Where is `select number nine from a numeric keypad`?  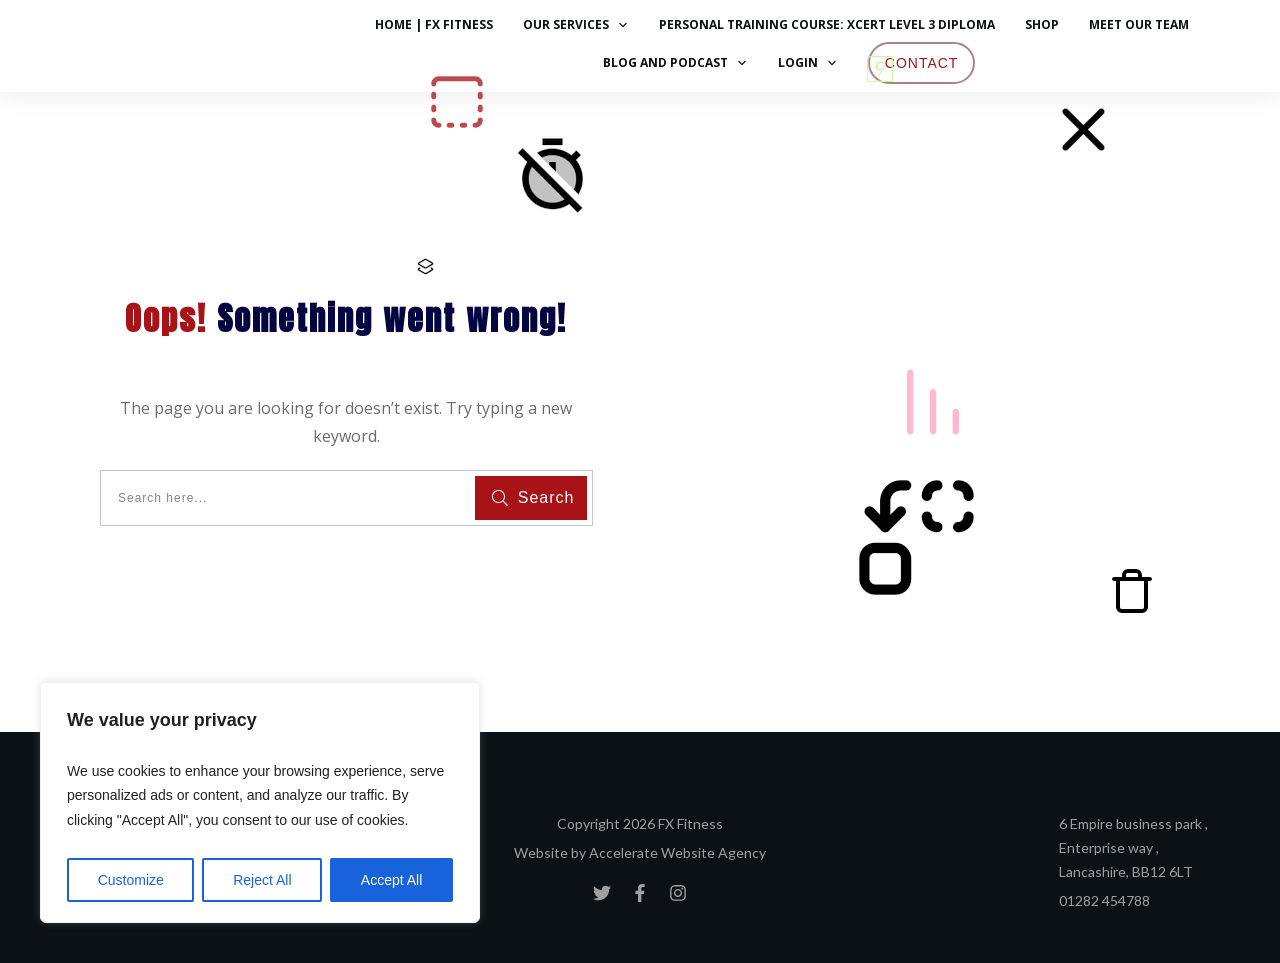
select number nine from a numeric keypad is located at coordinates (880, 69).